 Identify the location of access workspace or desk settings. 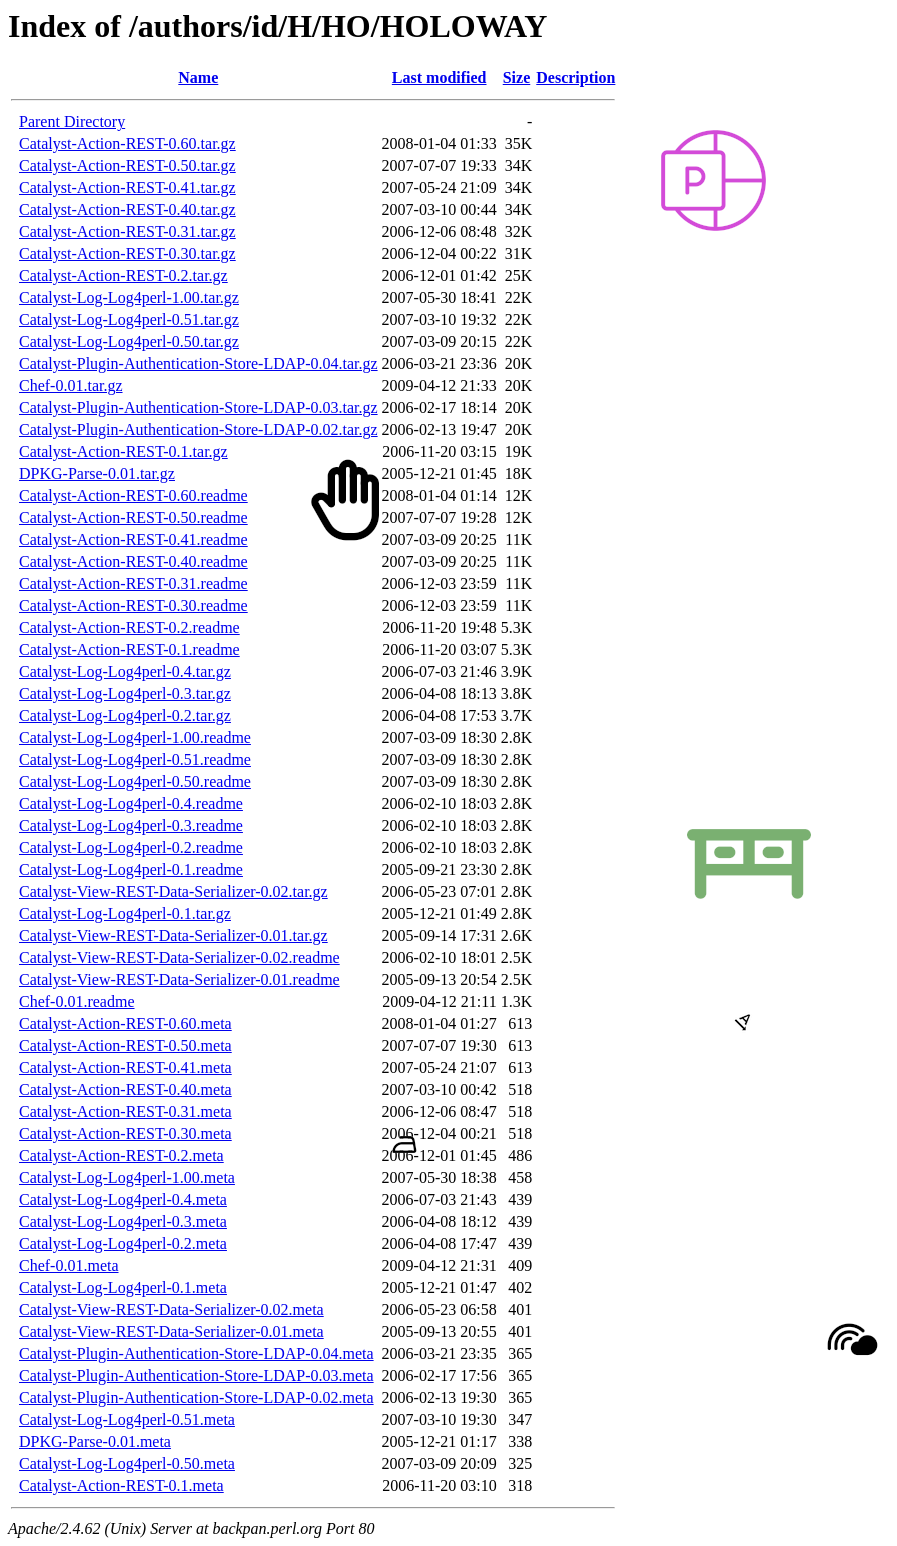
(749, 862).